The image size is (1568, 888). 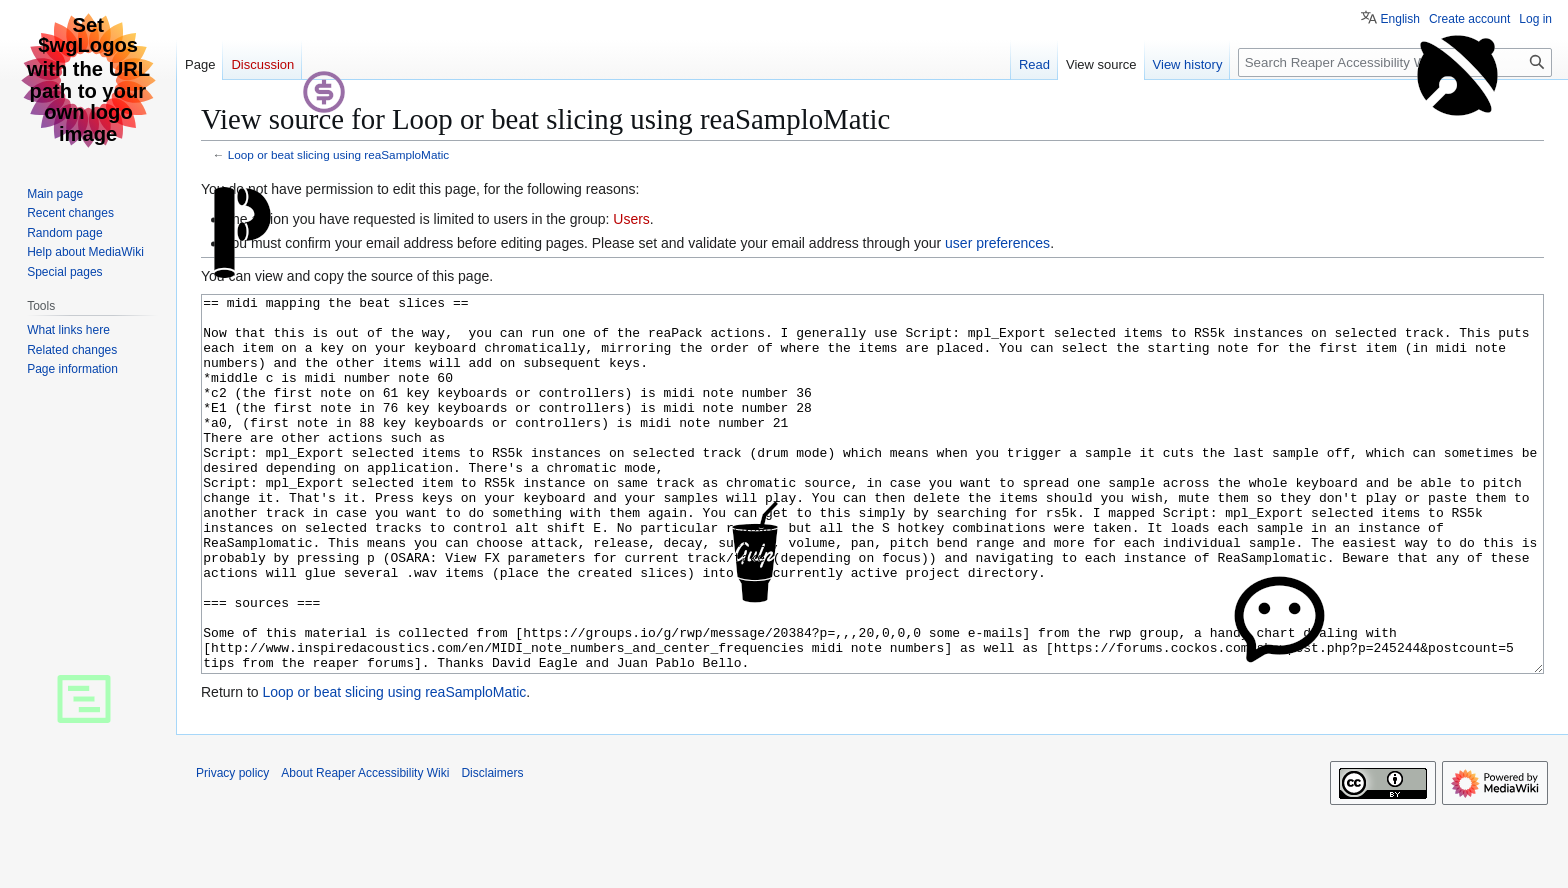 I want to click on view account balance or financial summary, so click(x=324, y=92).